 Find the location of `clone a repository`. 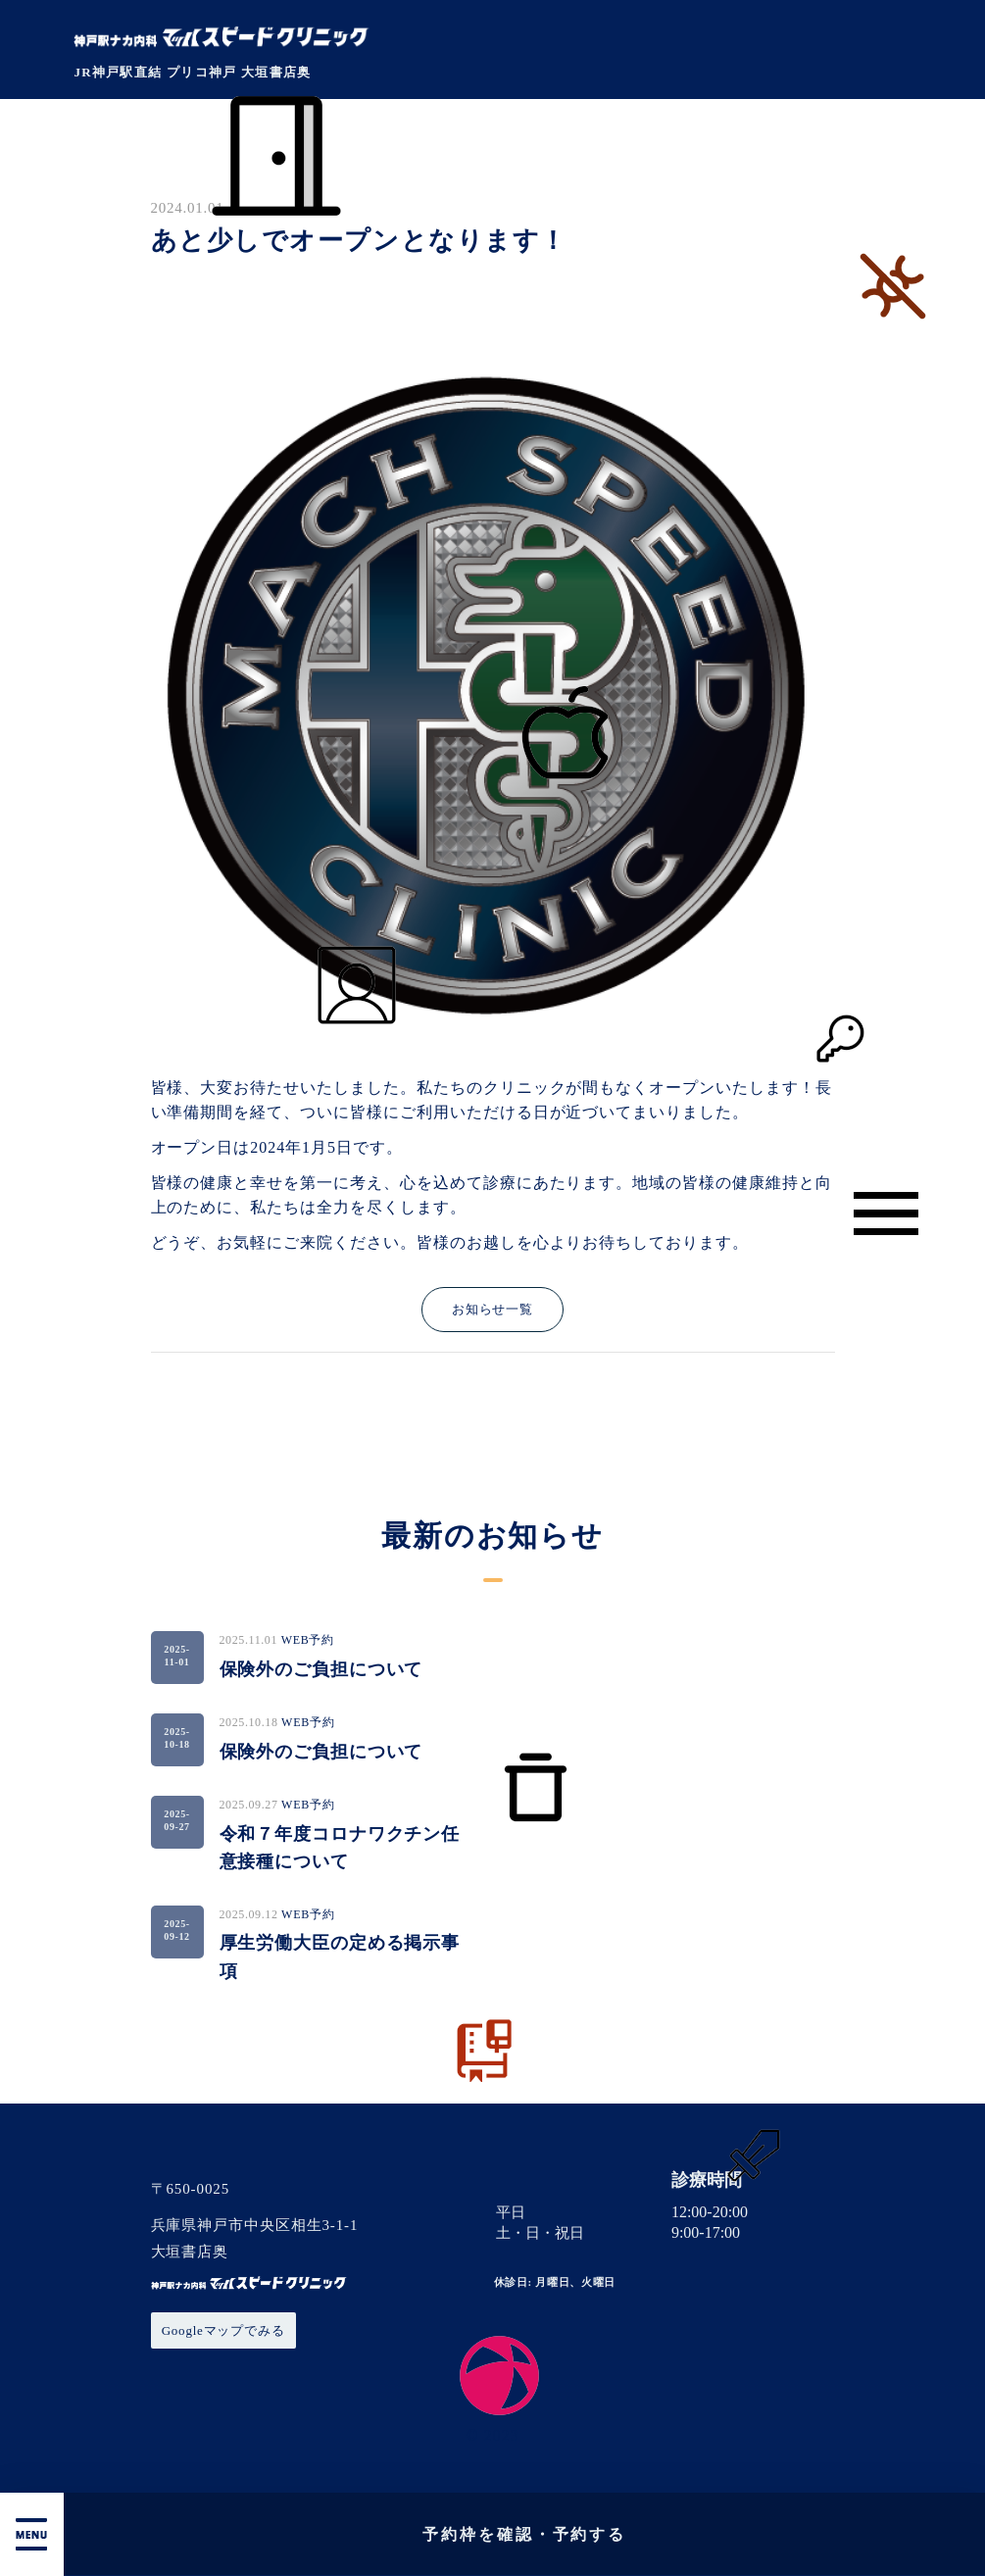

clone a repository is located at coordinates (482, 2049).